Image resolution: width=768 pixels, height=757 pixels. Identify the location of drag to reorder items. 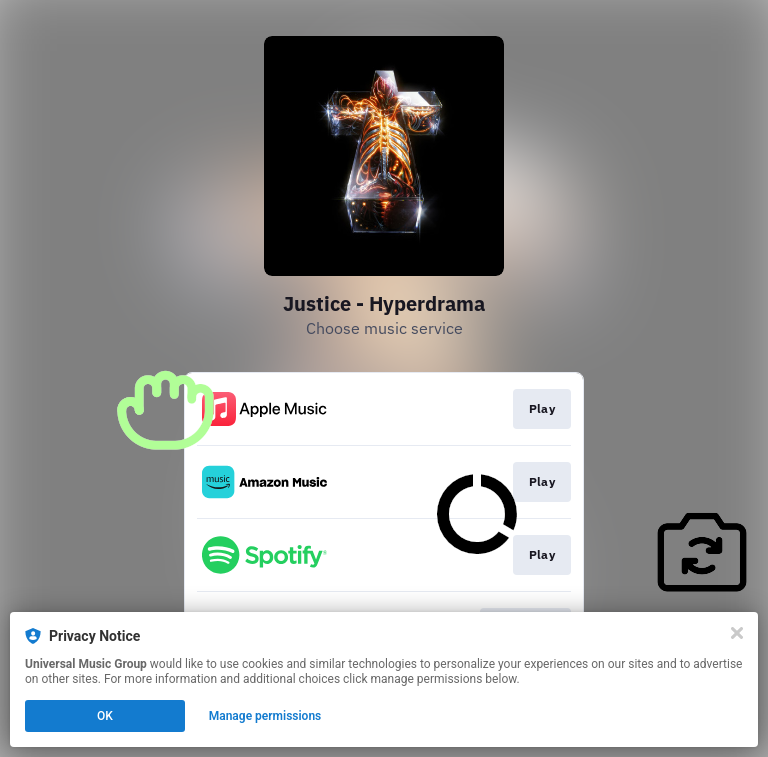
(165, 401).